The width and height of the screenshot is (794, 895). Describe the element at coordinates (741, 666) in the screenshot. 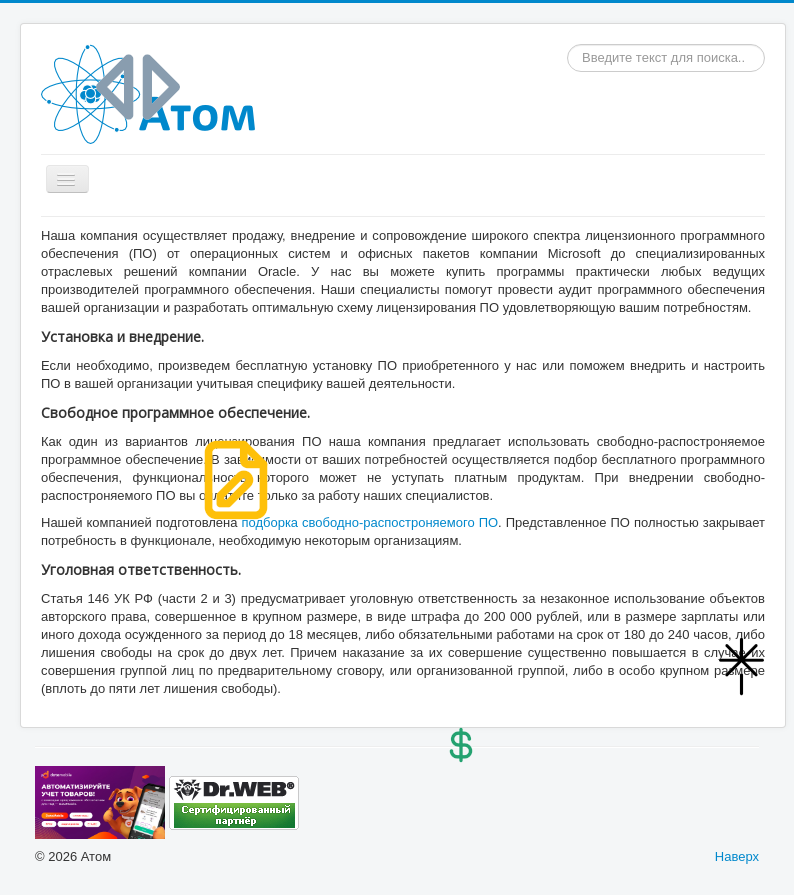

I see `link to linktree profile` at that location.